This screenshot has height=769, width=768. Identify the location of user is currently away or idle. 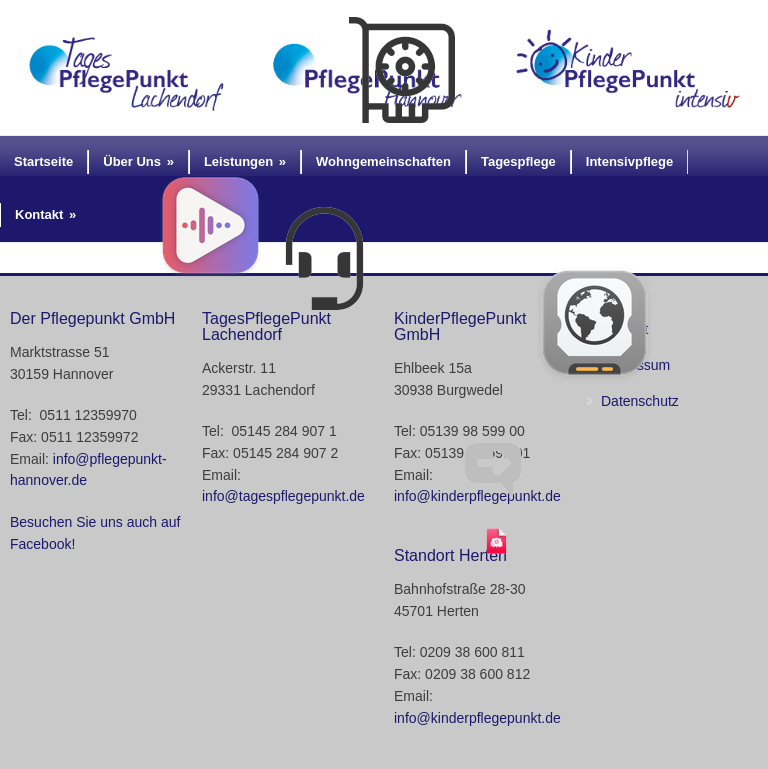
(493, 471).